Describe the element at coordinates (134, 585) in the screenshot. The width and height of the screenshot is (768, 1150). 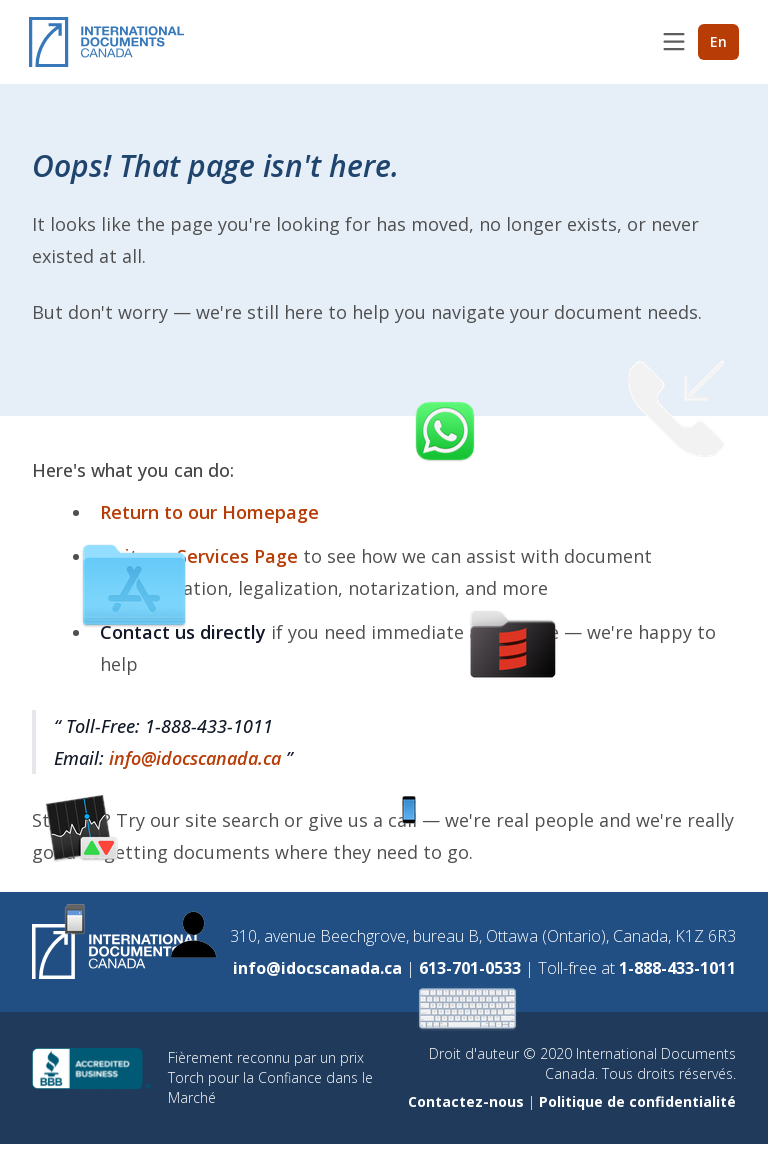
I see `open the applications folder` at that location.